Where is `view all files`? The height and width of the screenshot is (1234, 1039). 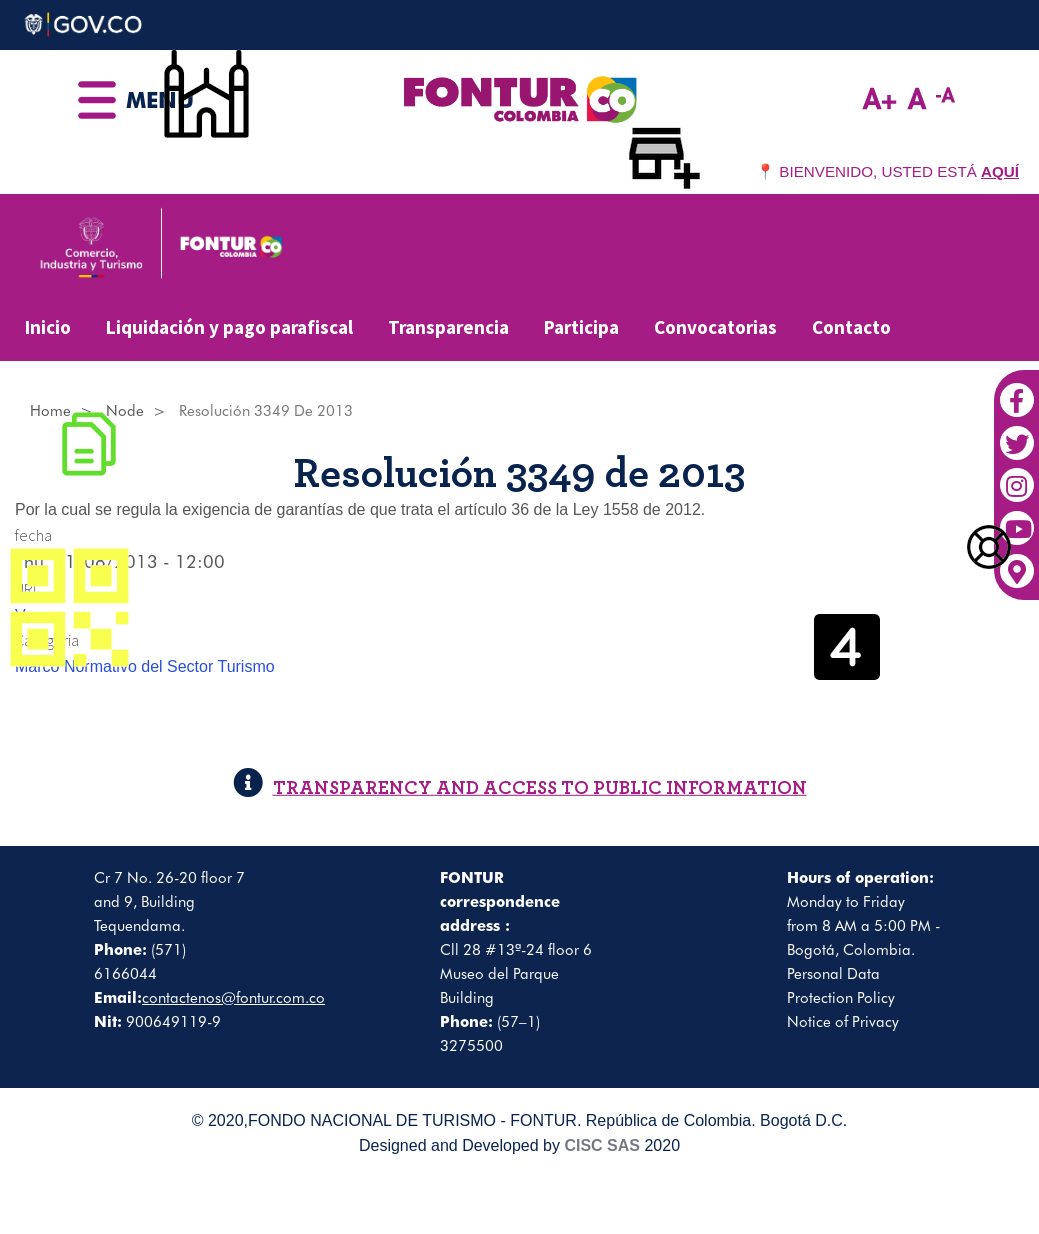 view all files is located at coordinates (89, 444).